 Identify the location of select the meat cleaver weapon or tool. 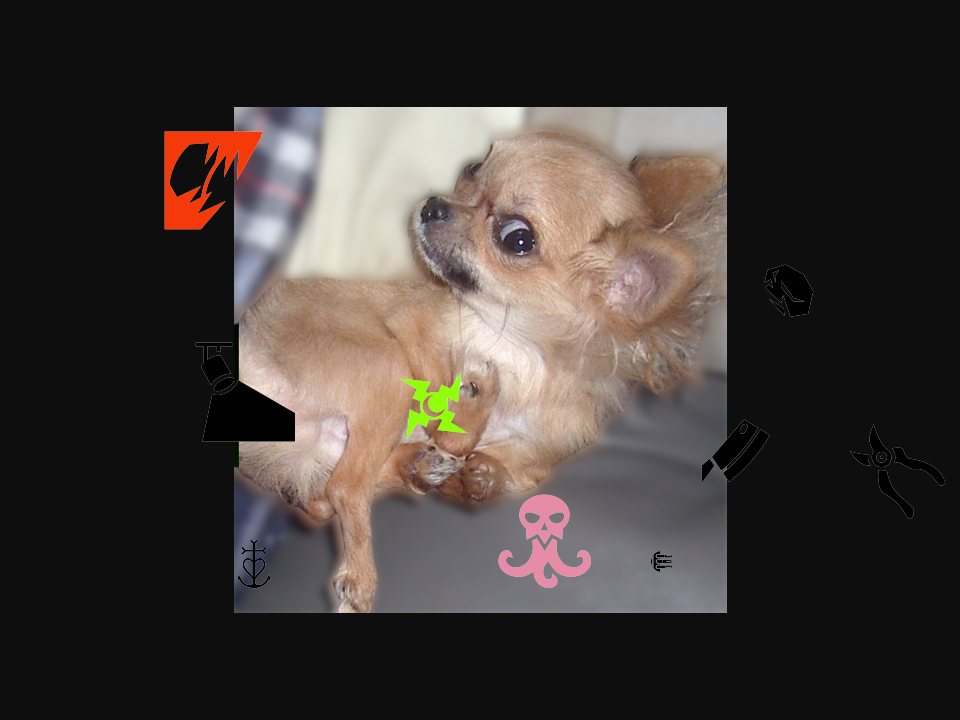
(736, 453).